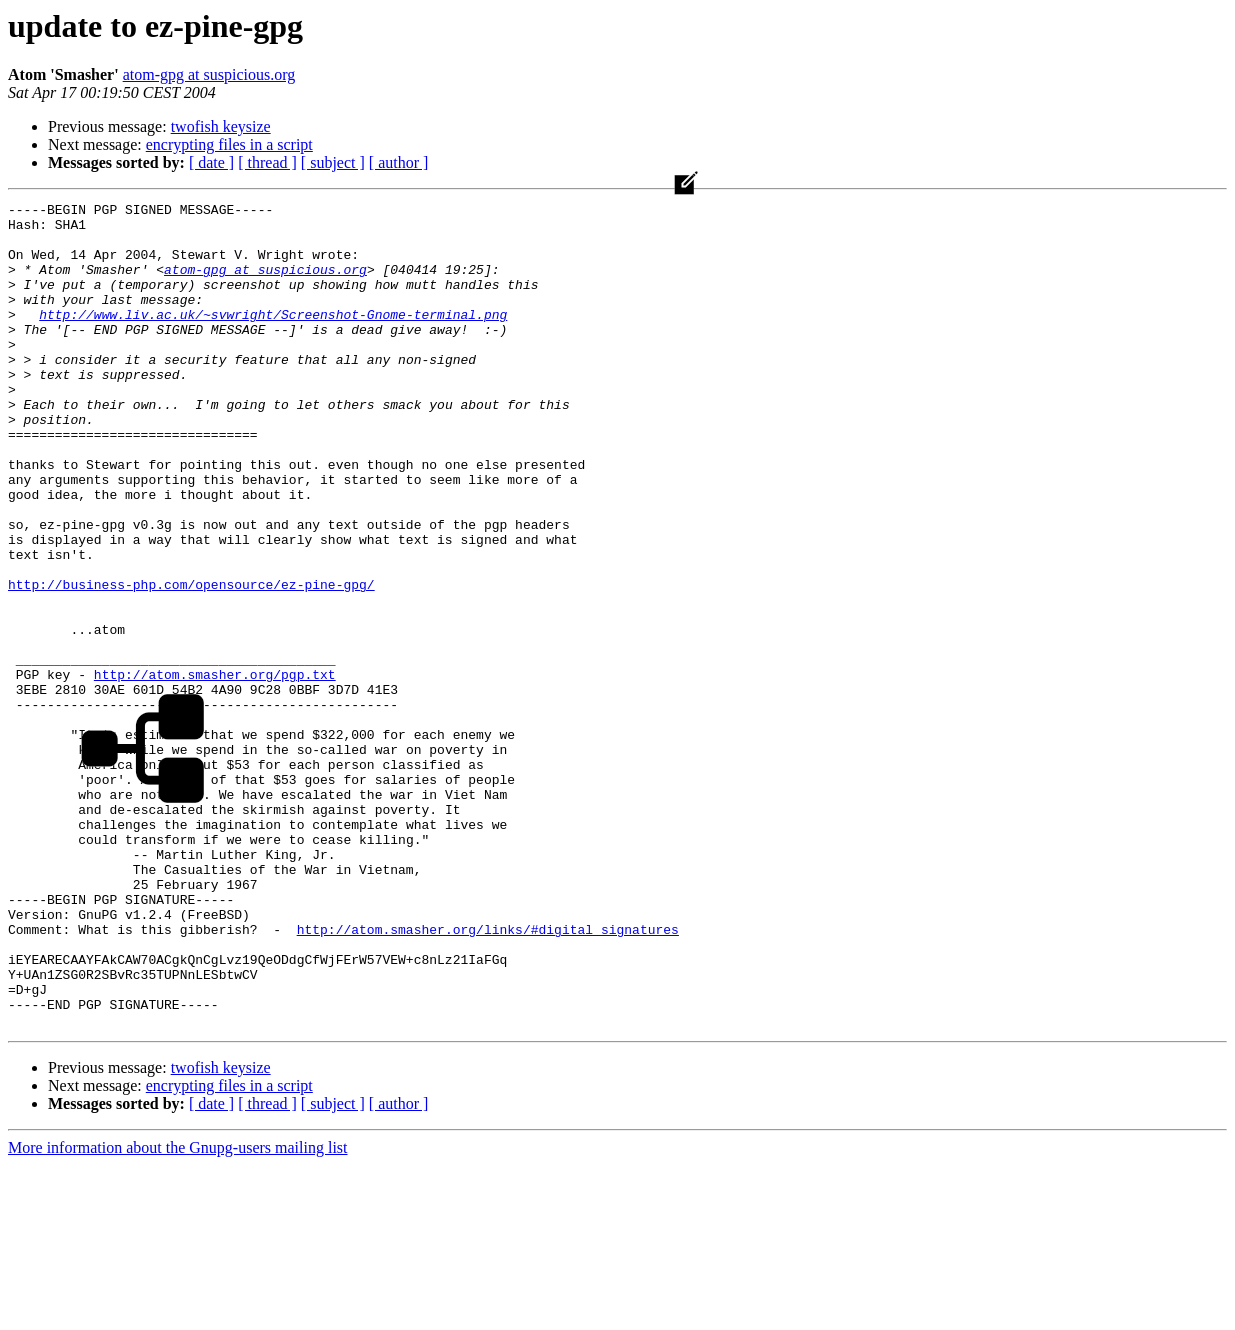 This screenshot has height=1330, width=1235. I want to click on view hierarchical organization or folder structure, so click(149, 748).